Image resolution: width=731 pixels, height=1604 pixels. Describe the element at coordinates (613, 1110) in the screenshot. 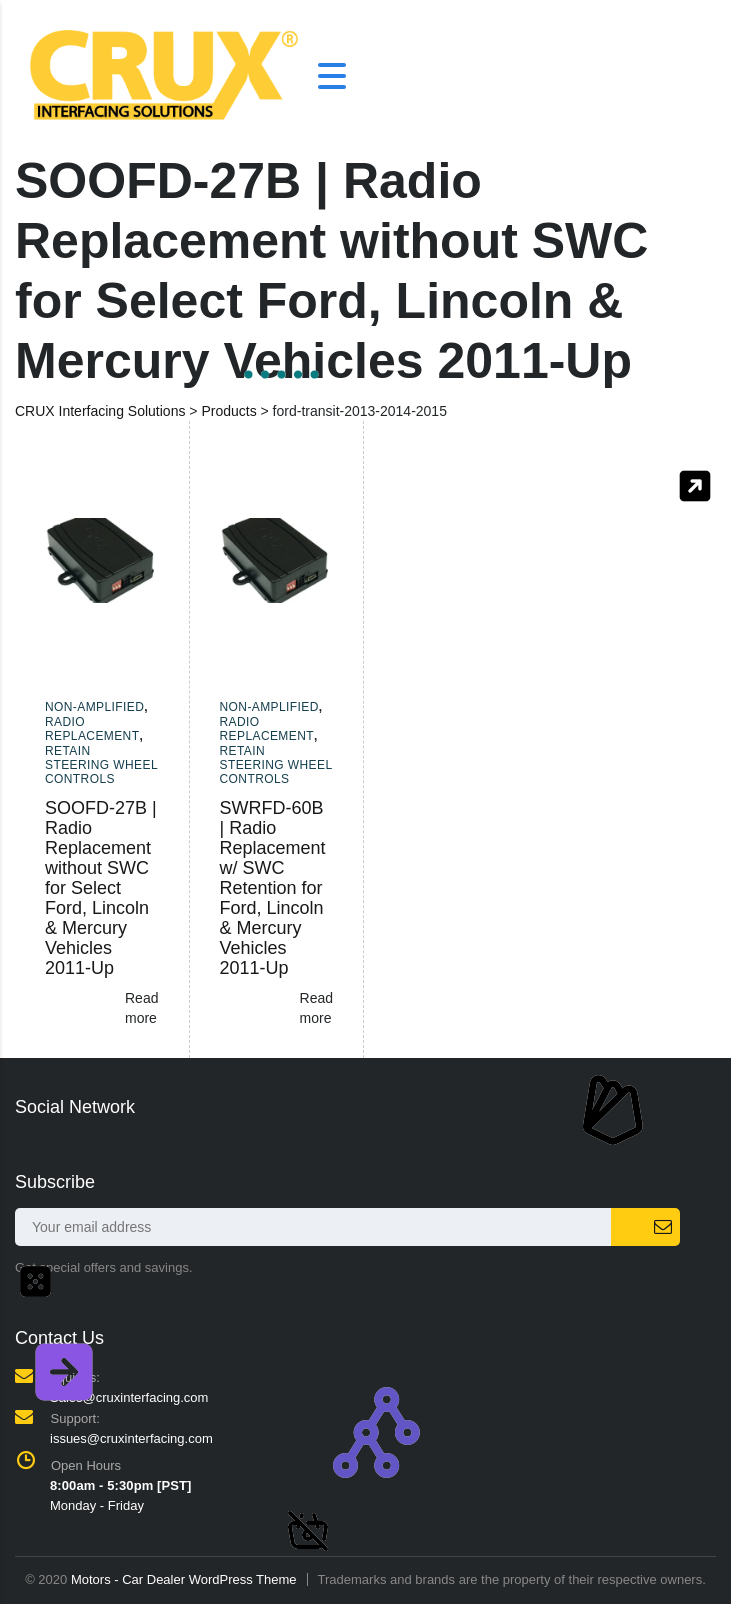

I see `access firebase console or services` at that location.